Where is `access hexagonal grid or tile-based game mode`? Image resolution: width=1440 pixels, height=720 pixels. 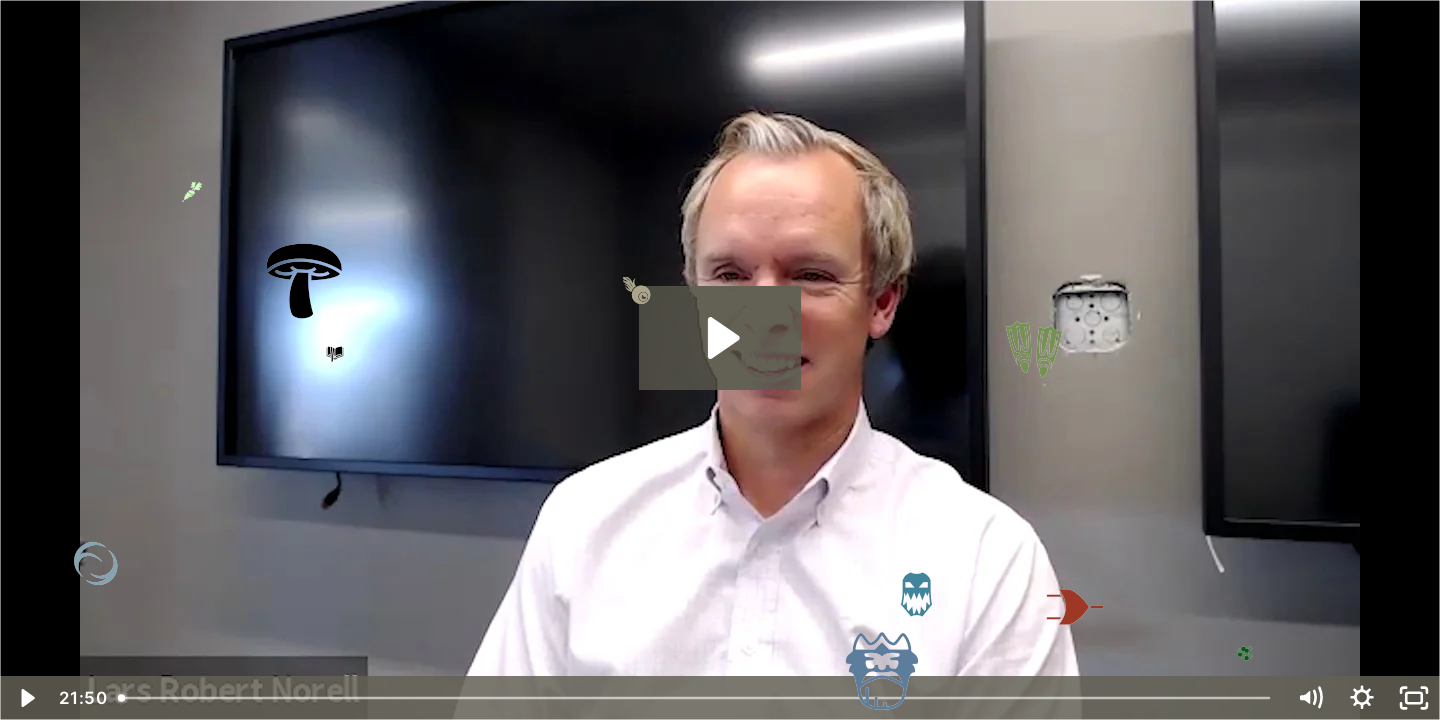 access hexagonal grid or tile-based game mode is located at coordinates (1245, 653).